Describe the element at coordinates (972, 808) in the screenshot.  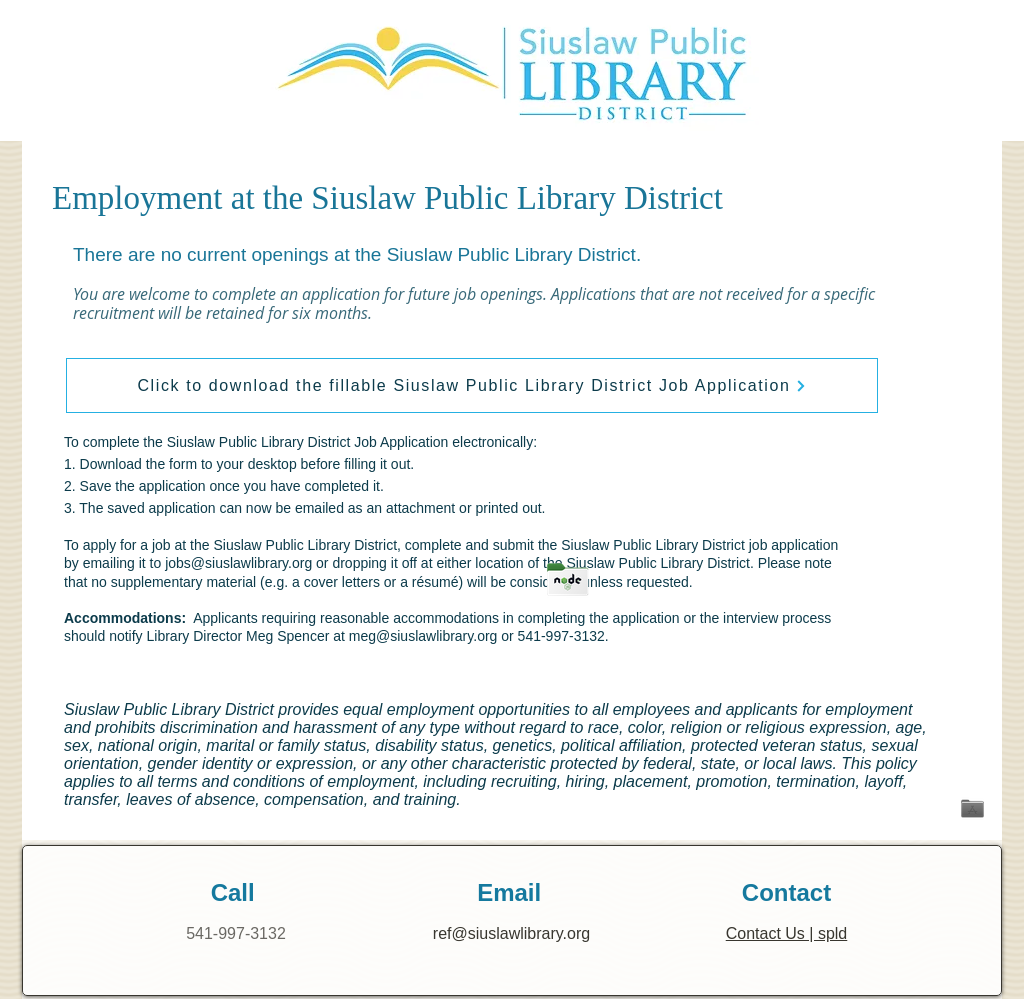
I see `open templates folder` at that location.